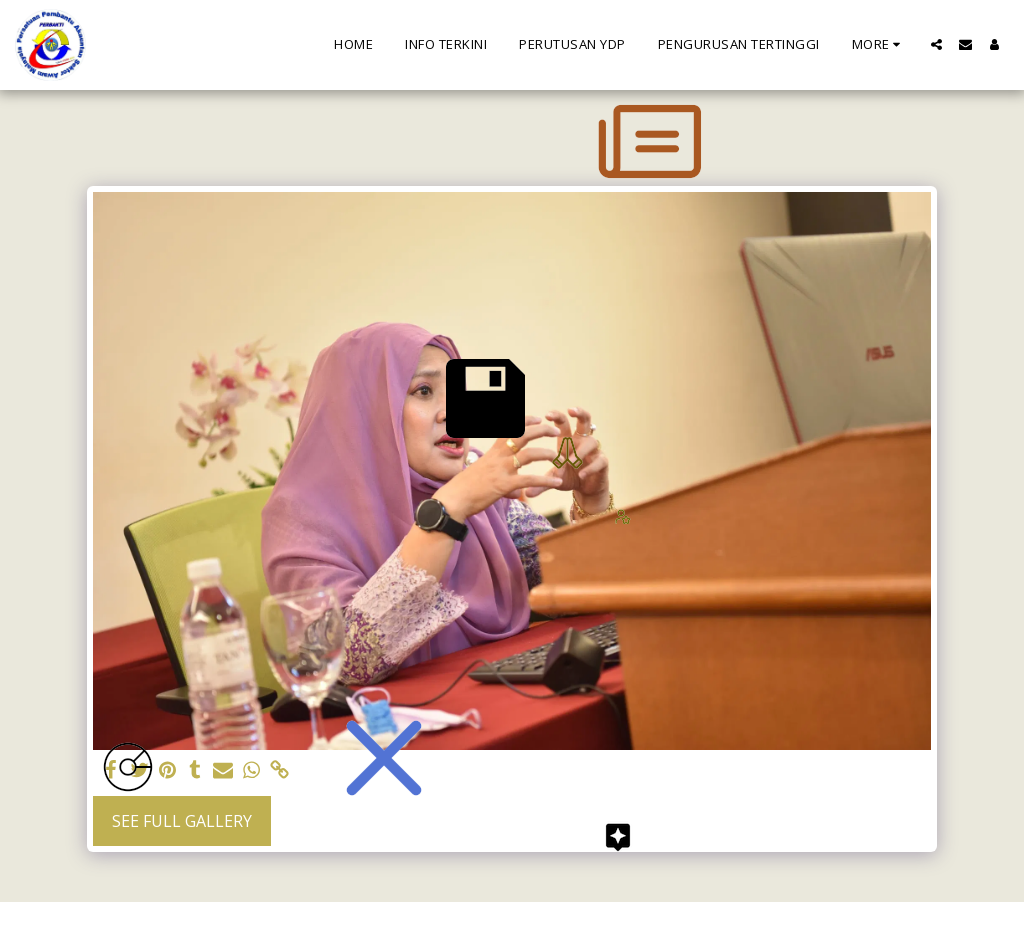 The image size is (1024, 930). I want to click on express gratitude or thanks, so click(567, 453).